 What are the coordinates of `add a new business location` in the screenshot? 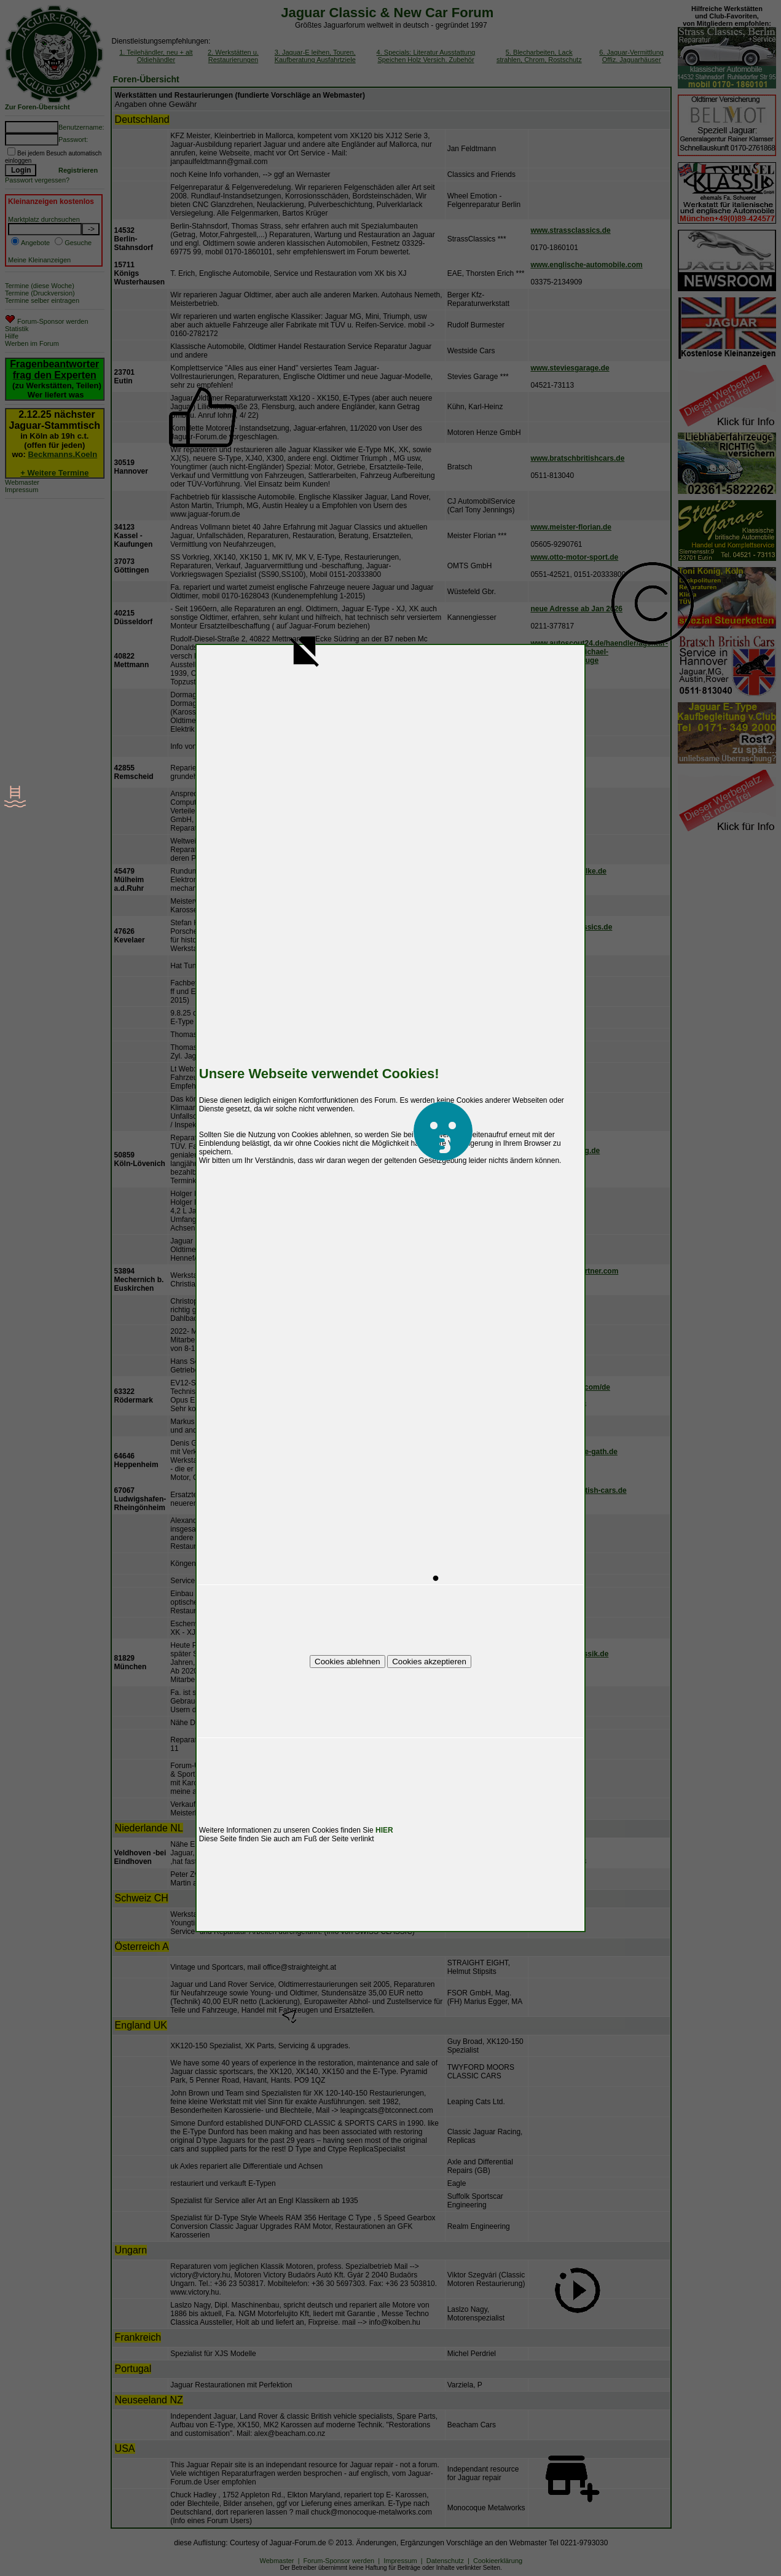 It's located at (573, 2475).